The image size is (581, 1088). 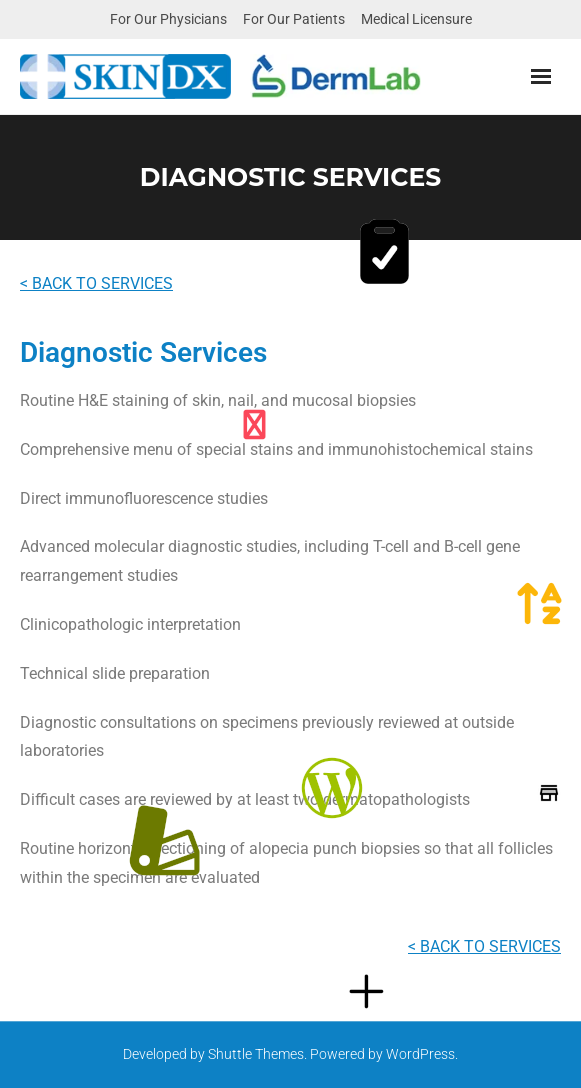 What do you see at coordinates (539, 603) in the screenshot?
I see `sort items alphabetically in ascending order (A to Z)` at bounding box center [539, 603].